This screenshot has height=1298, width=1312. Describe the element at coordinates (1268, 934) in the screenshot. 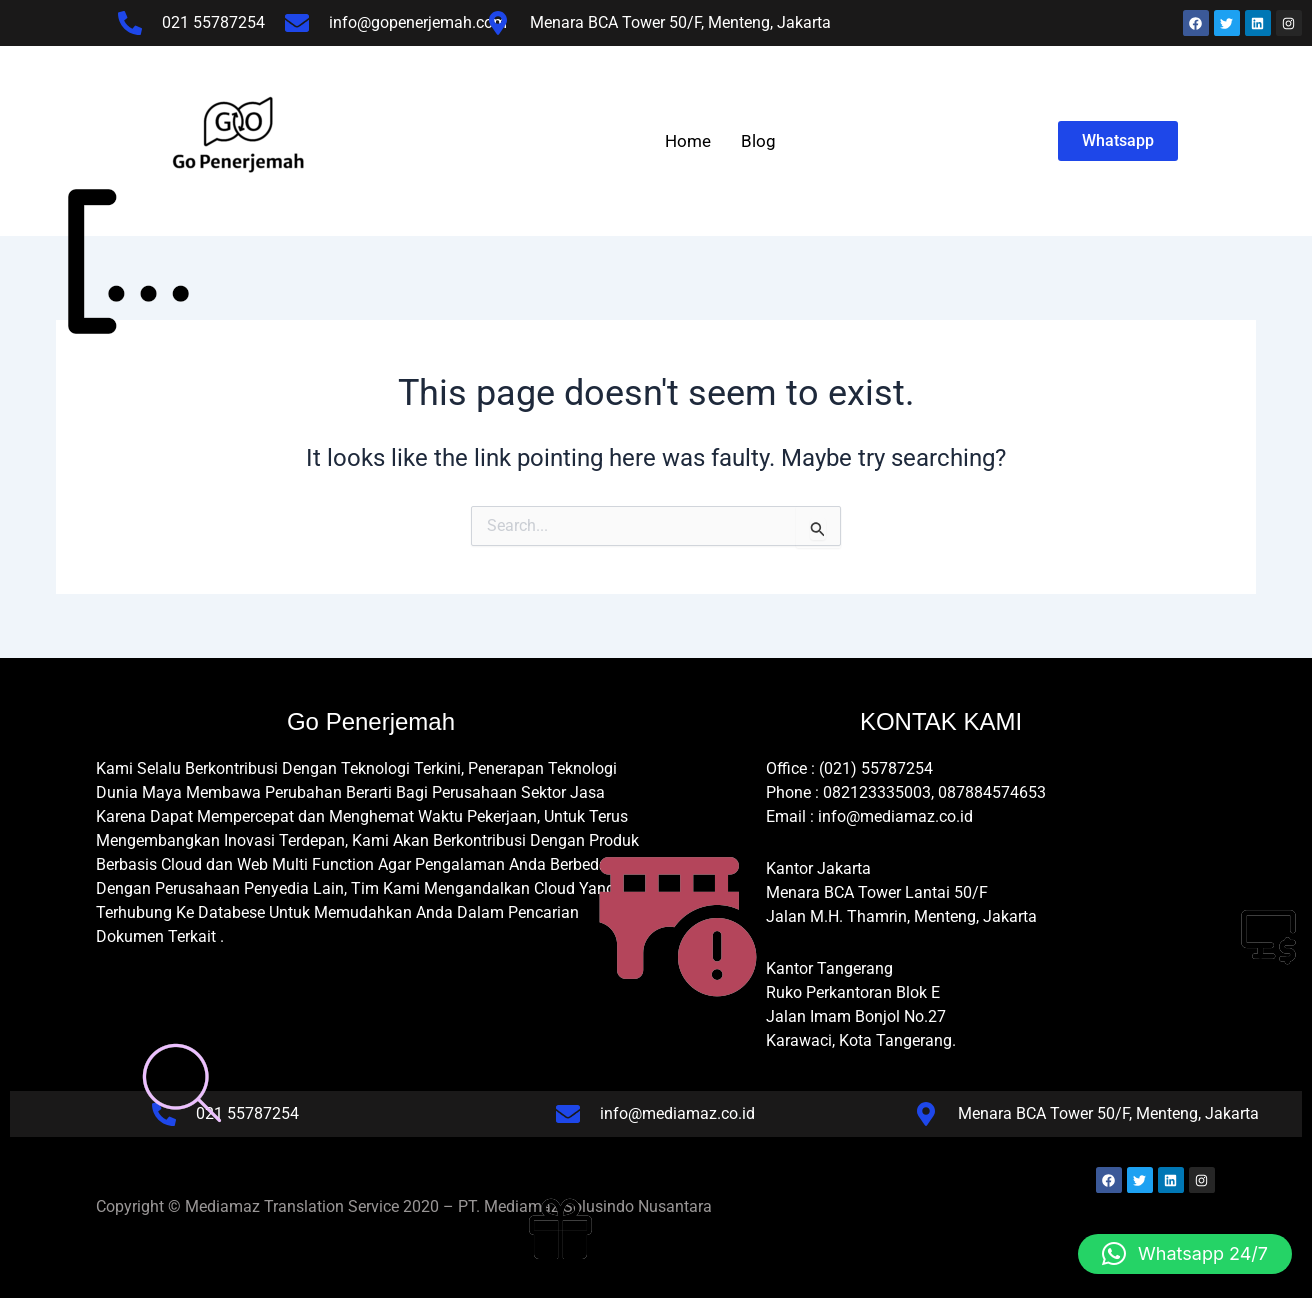

I see `access desktop payment or billing settings` at that location.